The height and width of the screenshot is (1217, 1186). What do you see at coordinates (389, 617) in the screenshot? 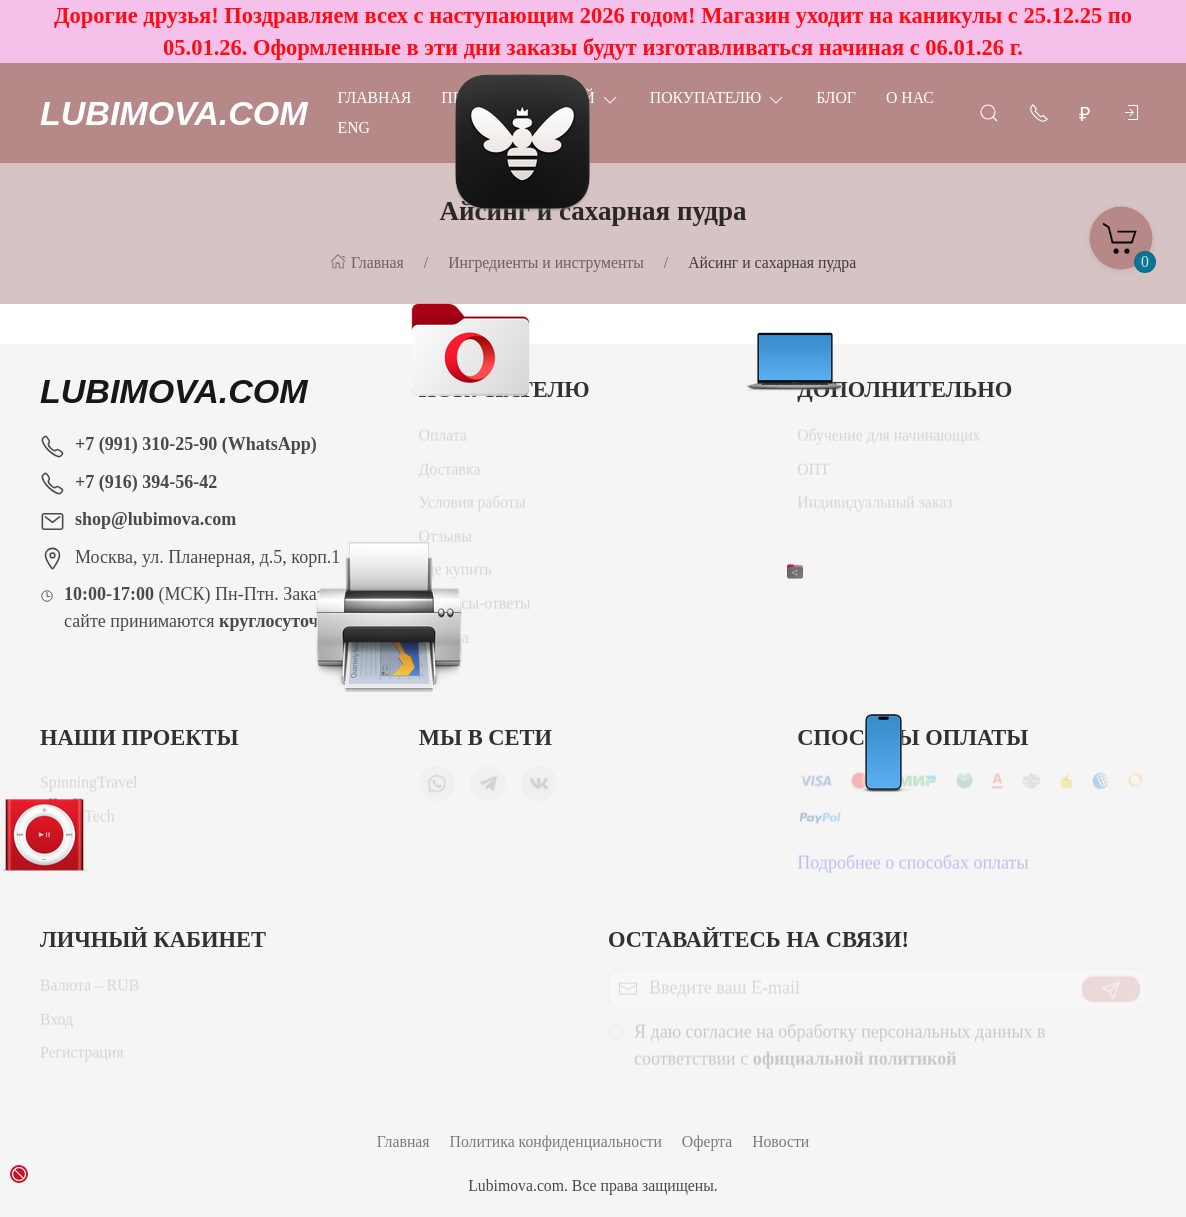
I see `access printer settings and preferences` at bounding box center [389, 617].